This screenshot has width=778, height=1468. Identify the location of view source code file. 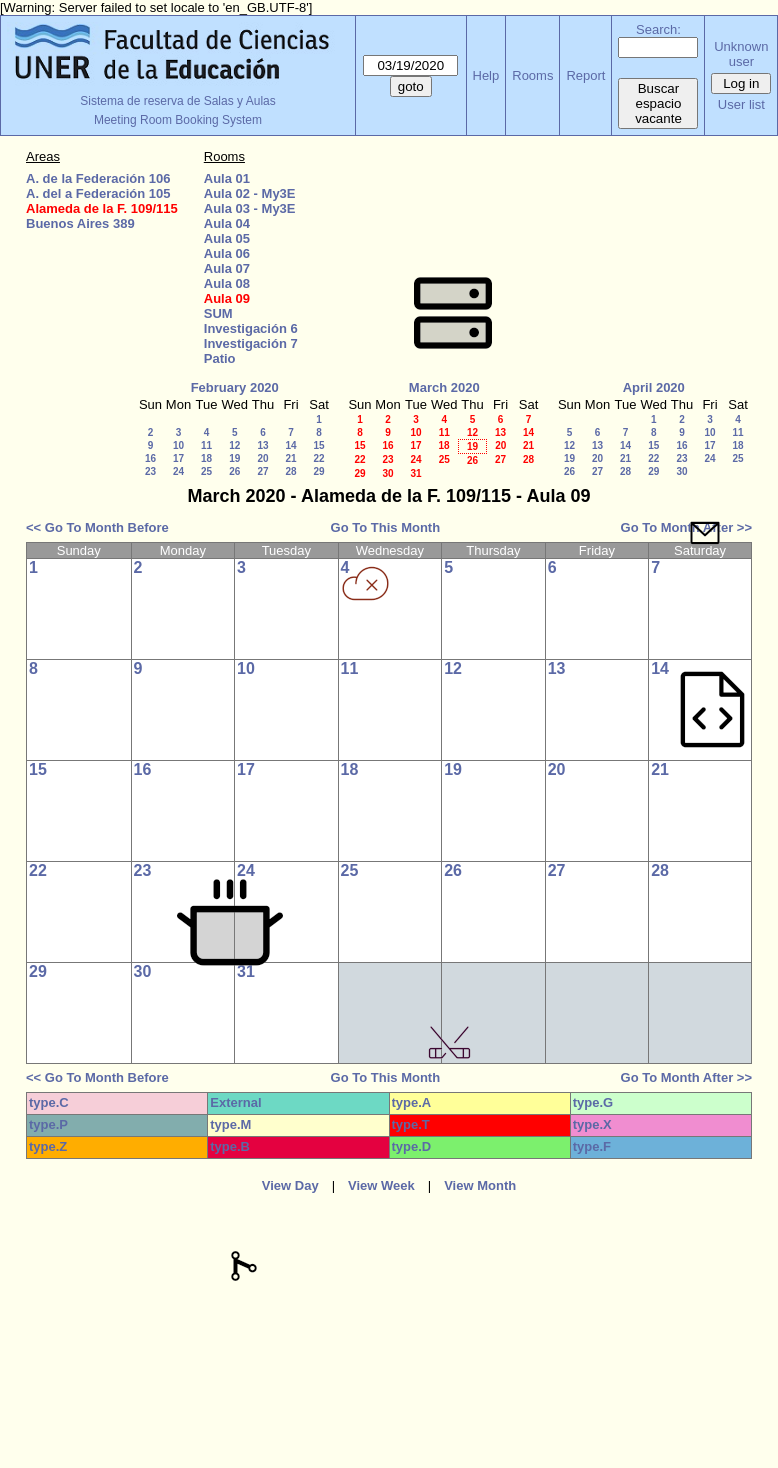
(712, 709).